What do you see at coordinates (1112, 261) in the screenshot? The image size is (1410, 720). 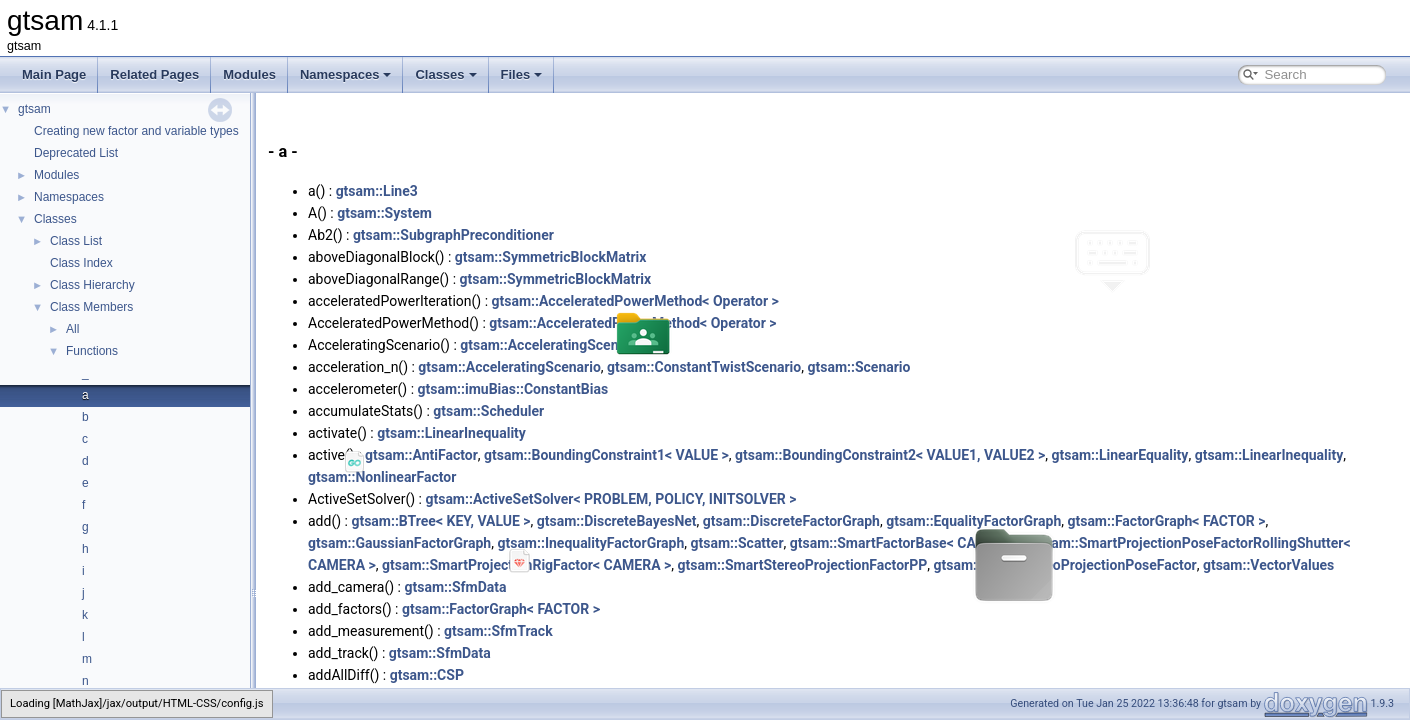 I see `hide the virtual keyboard` at bounding box center [1112, 261].